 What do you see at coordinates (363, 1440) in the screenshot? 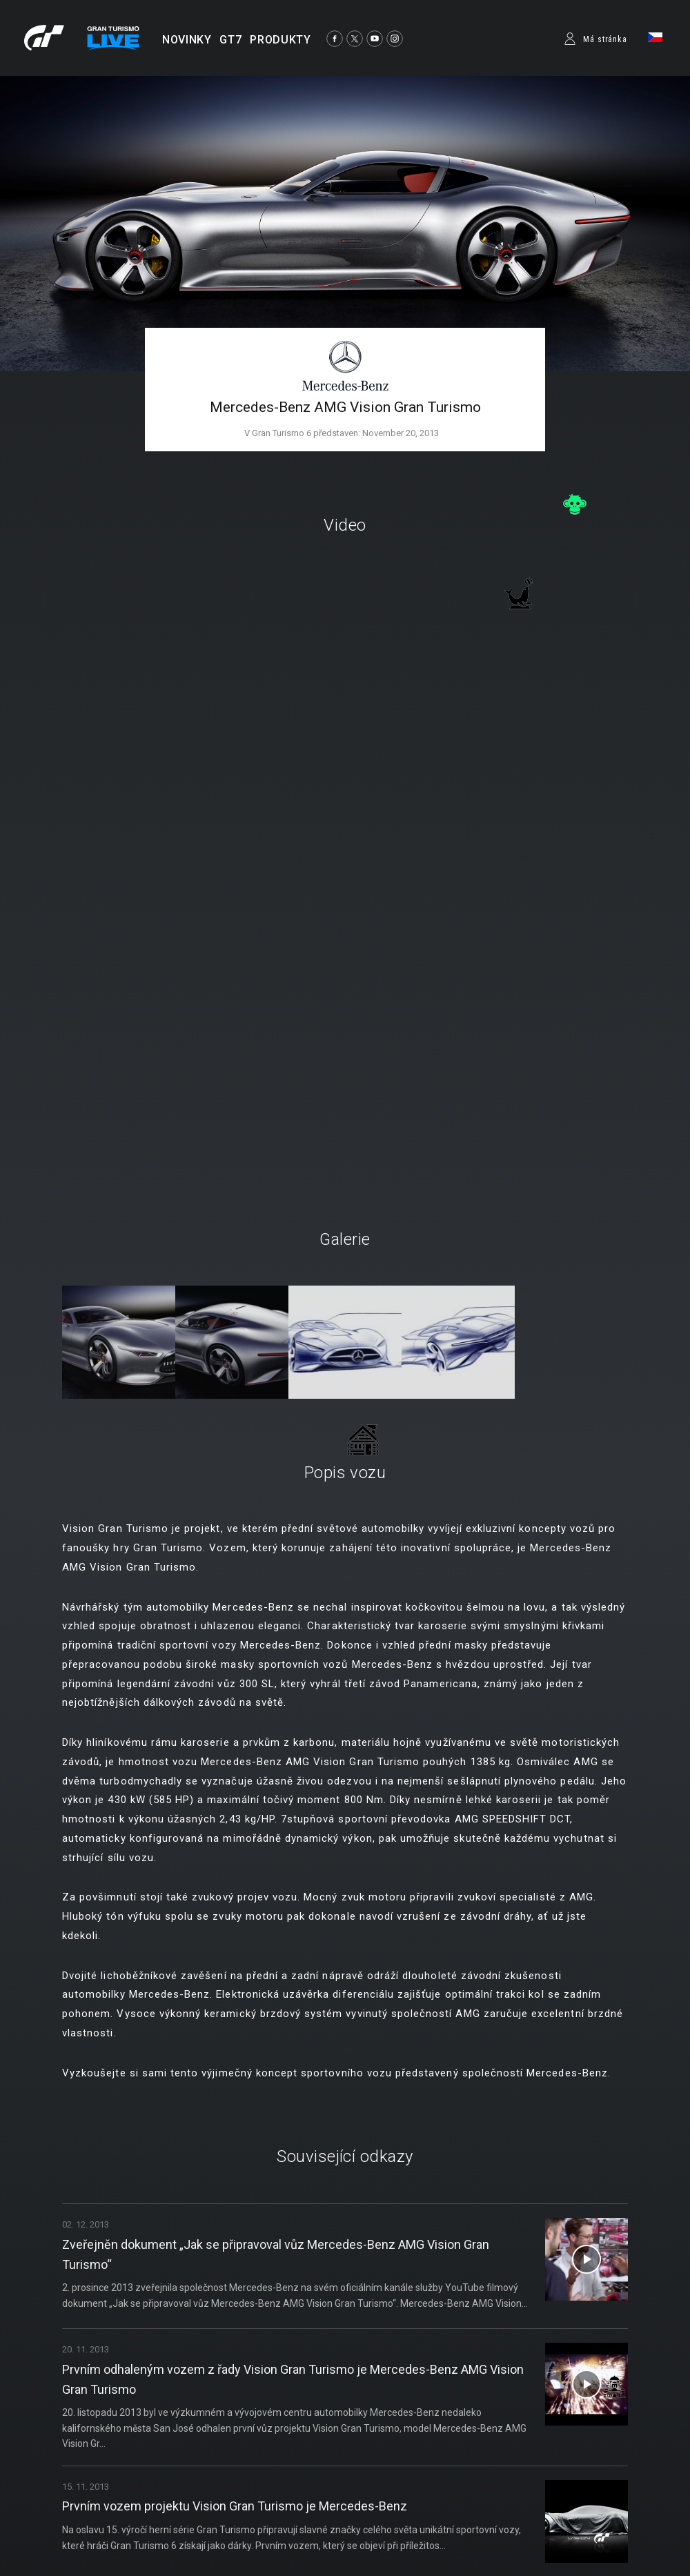
I see `select a cabin or lodge accommodation` at bounding box center [363, 1440].